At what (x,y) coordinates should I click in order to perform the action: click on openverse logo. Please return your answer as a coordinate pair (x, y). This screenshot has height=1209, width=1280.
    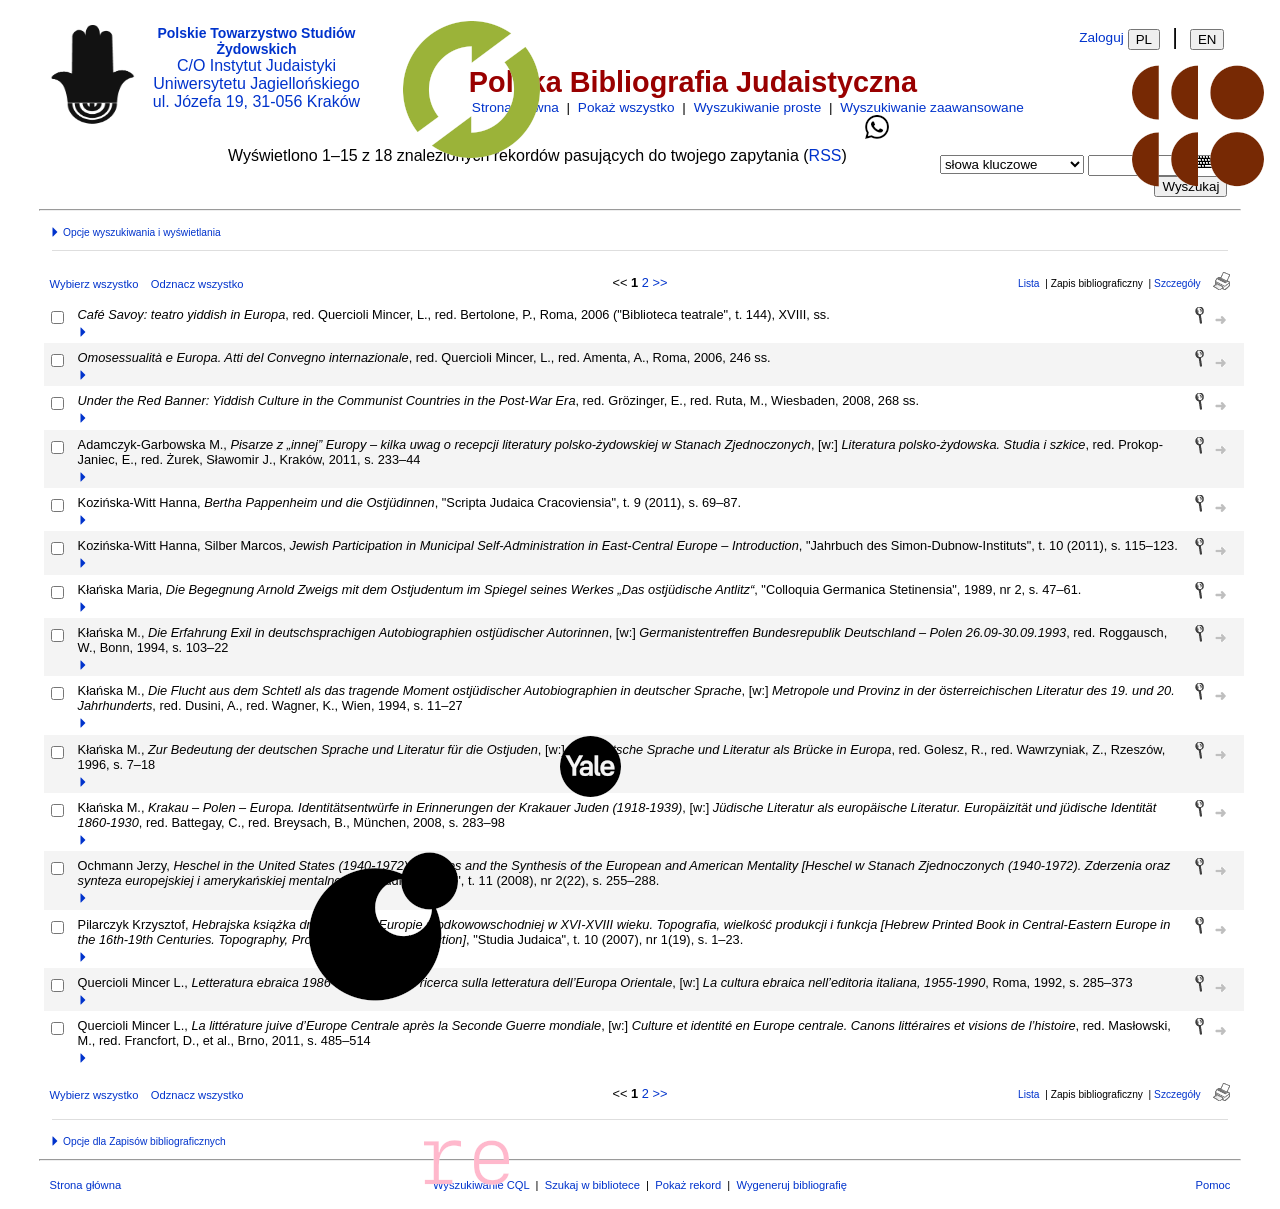
    Looking at the image, I should click on (1198, 126).